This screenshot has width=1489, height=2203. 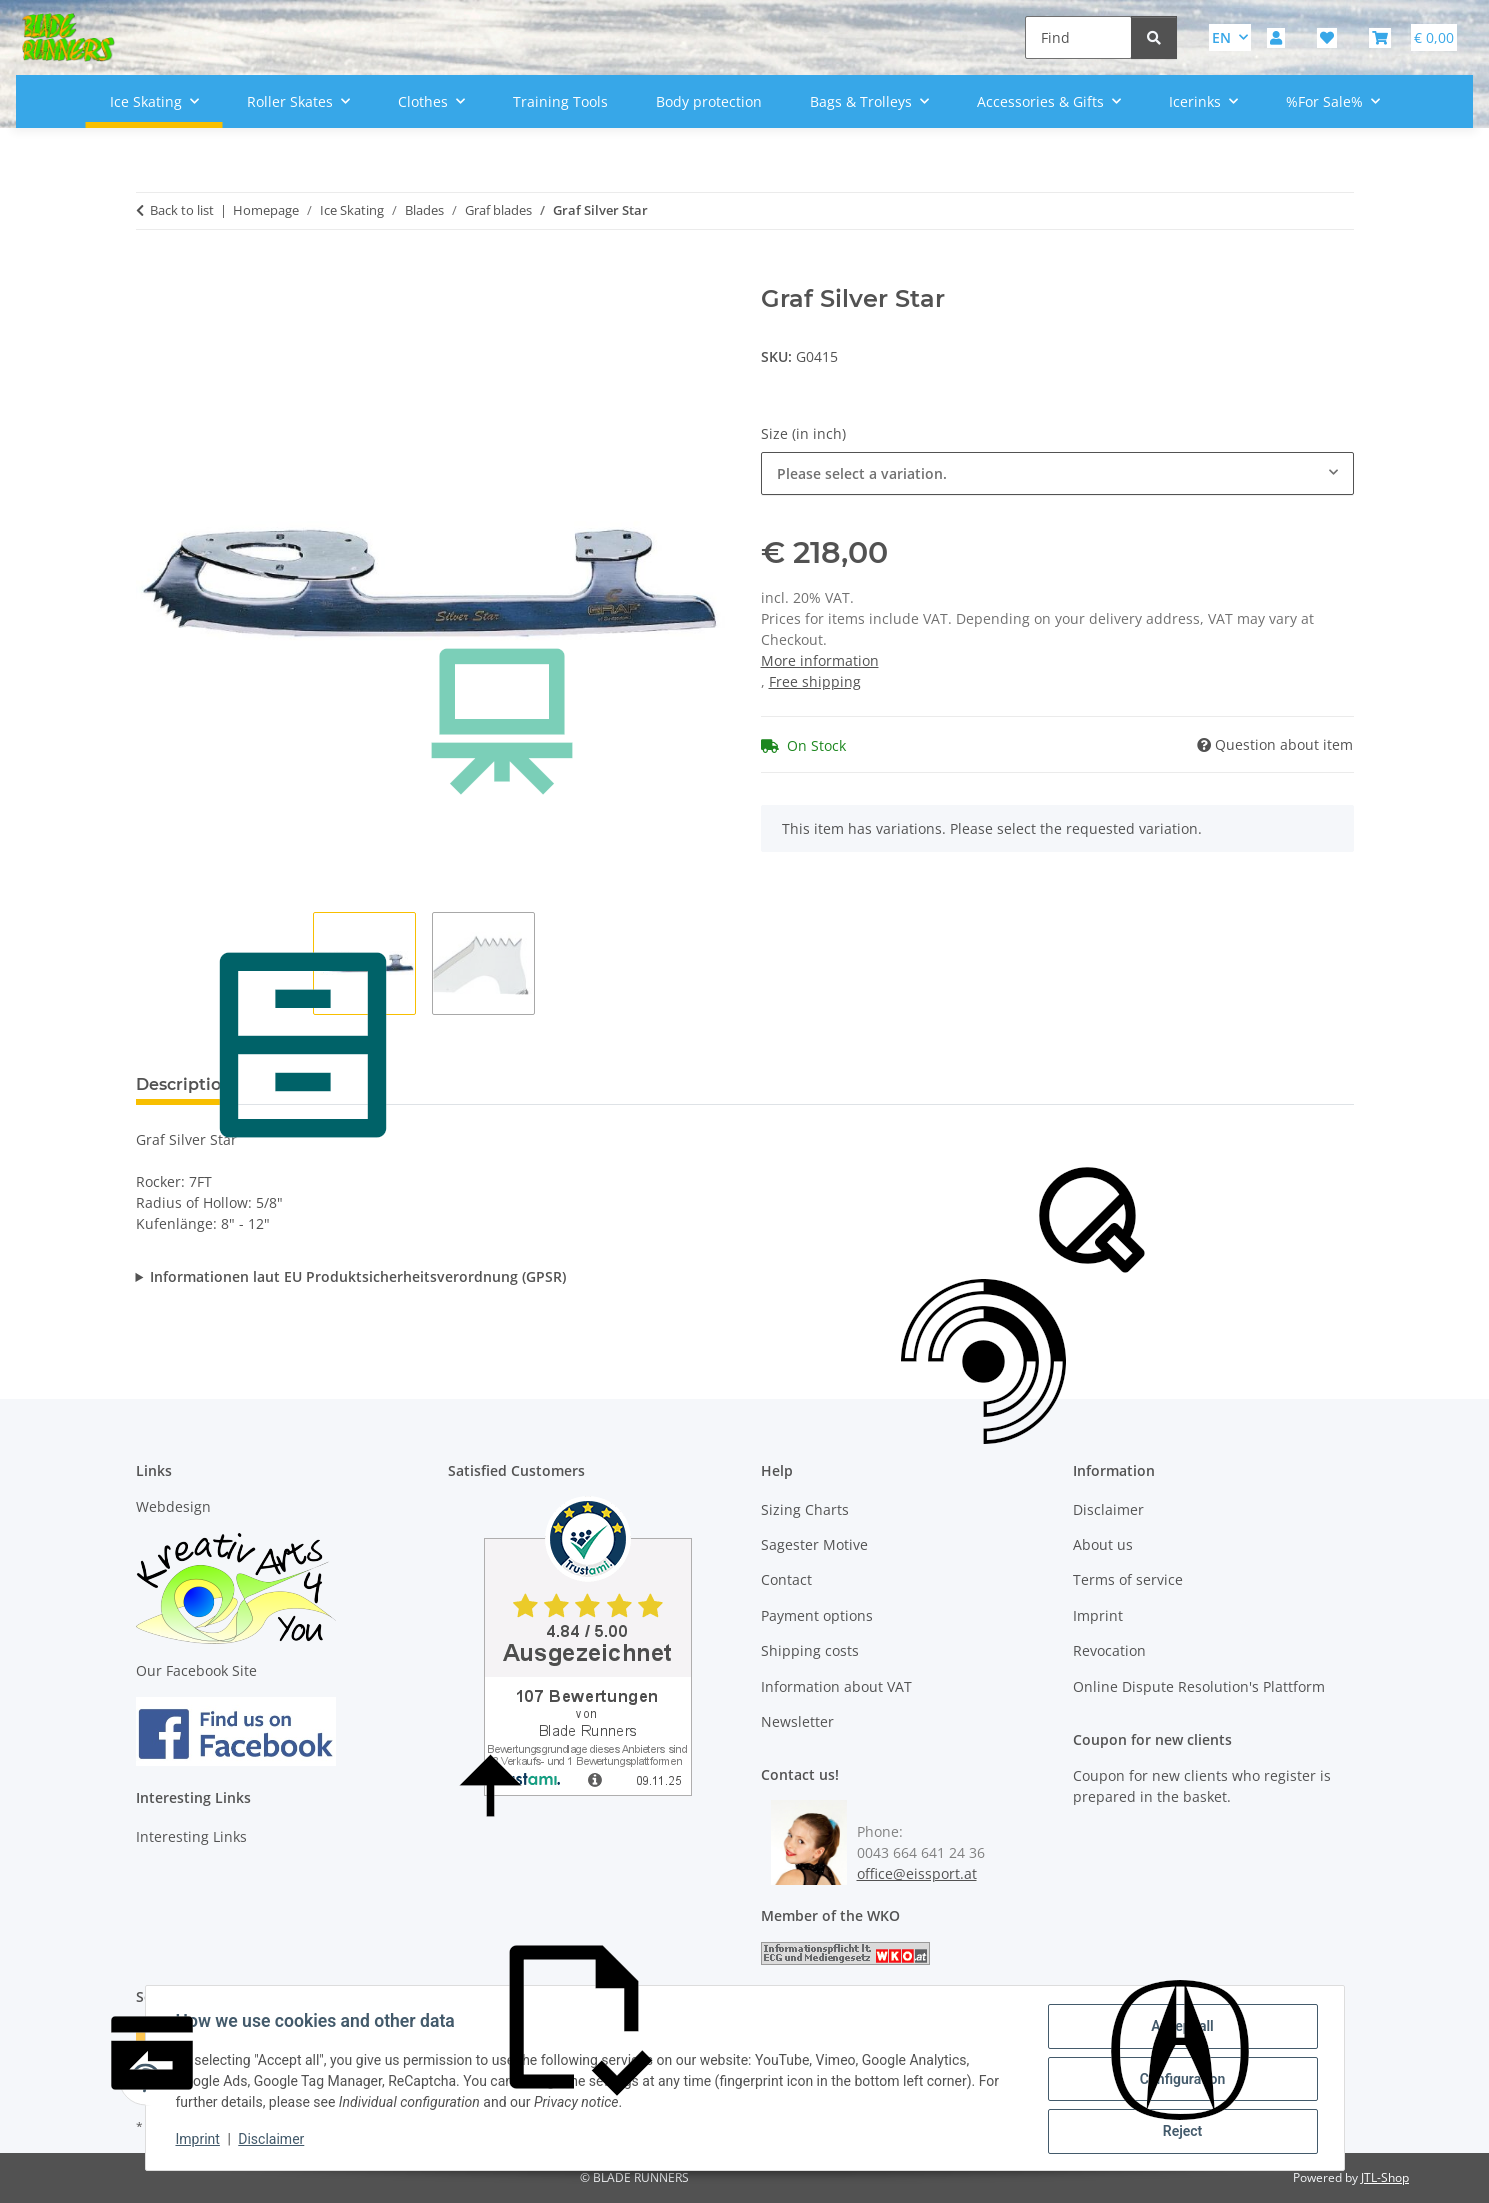 I want to click on scroll to top of page, so click(x=490, y=1785).